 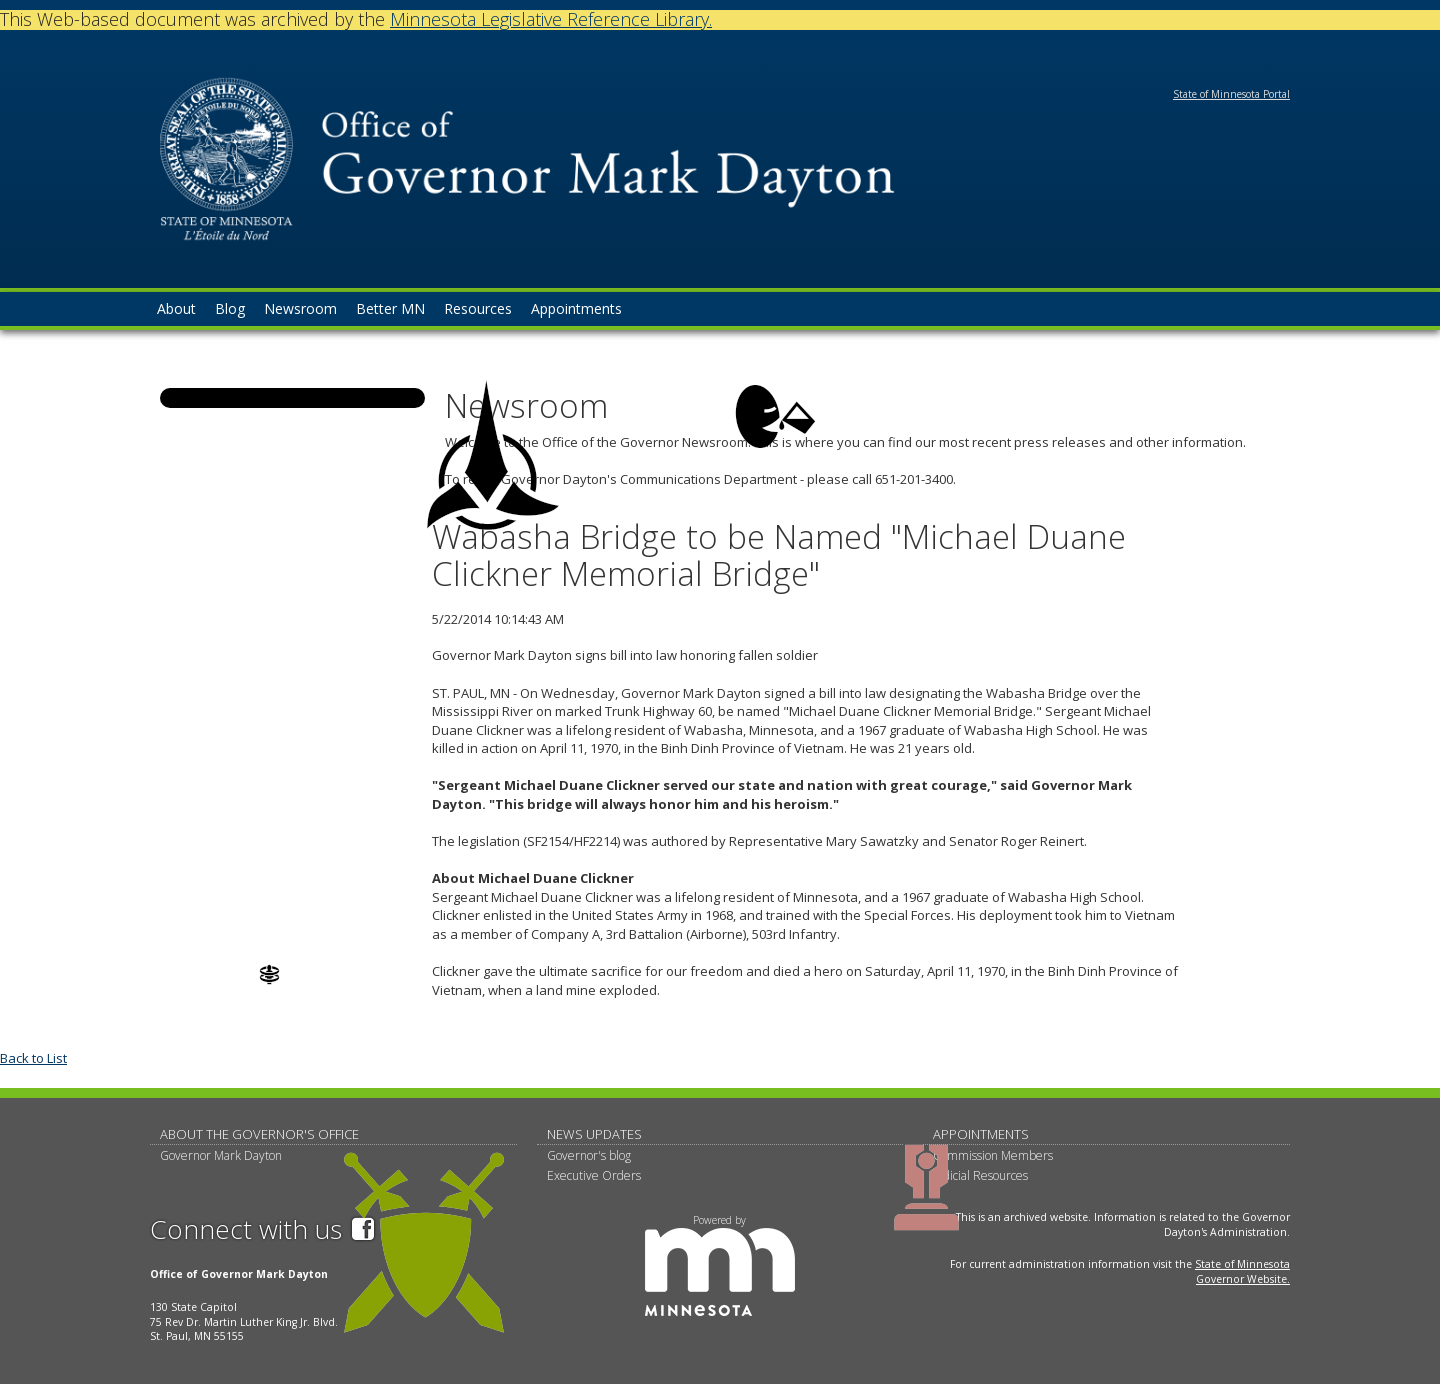 I want to click on tesla coil or electrical equipment icon, so click(x=926, y=1187).